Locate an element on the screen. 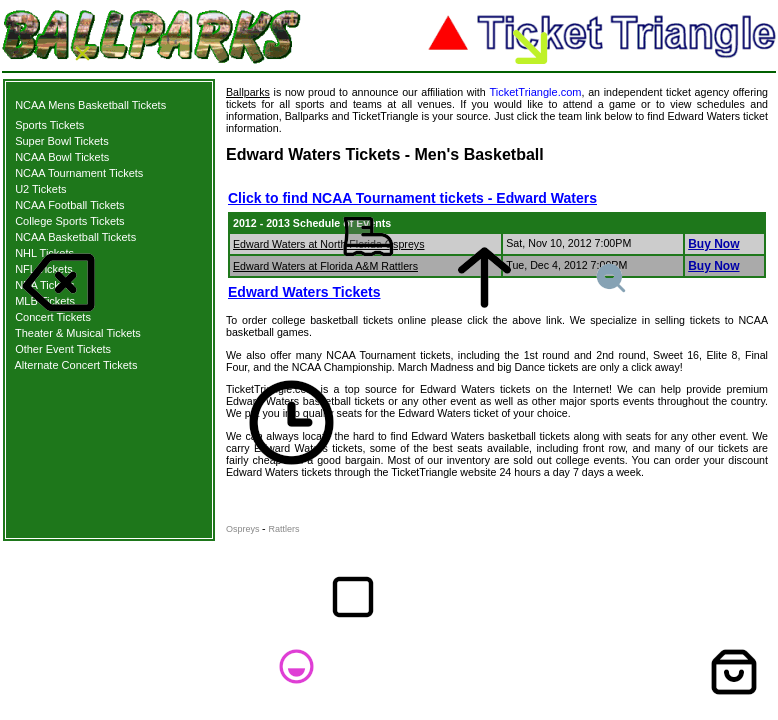 This screenshot has width=778, height=720. view time or clock settings is located at coordinates (291, 422).